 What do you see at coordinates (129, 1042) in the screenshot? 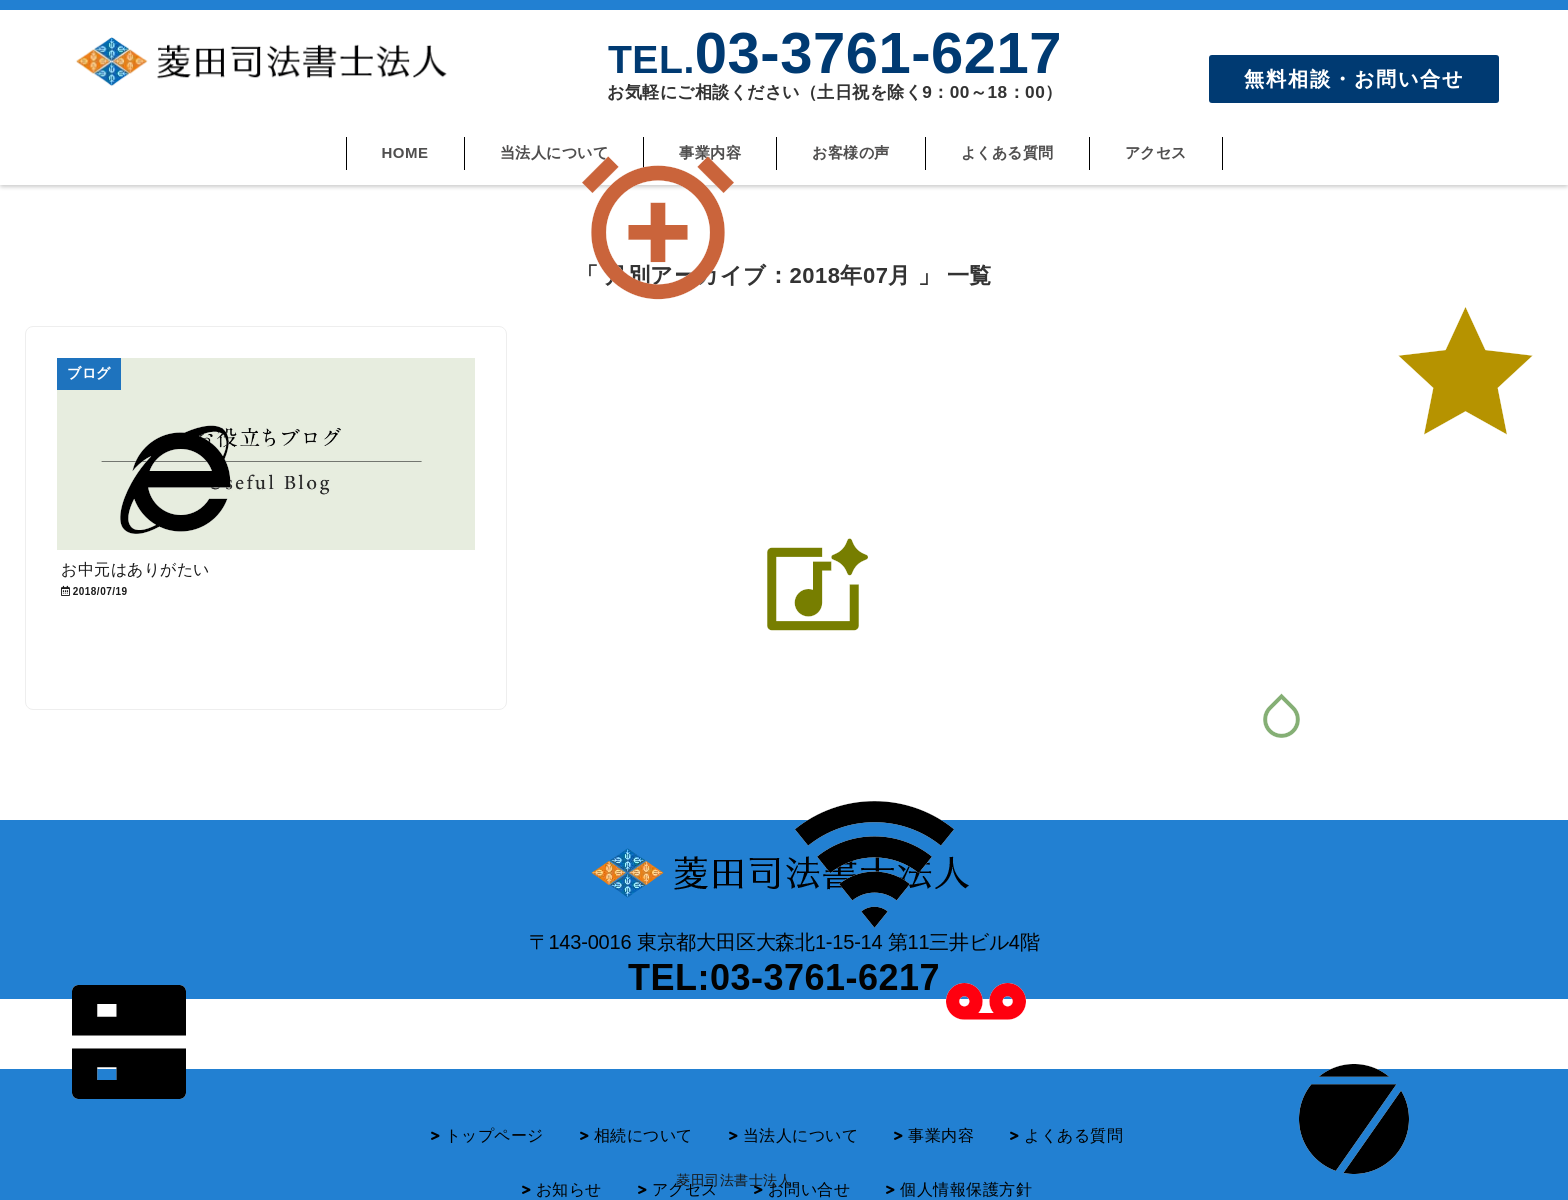
I see `access server settings or management` at bounding box center [129, 1042].